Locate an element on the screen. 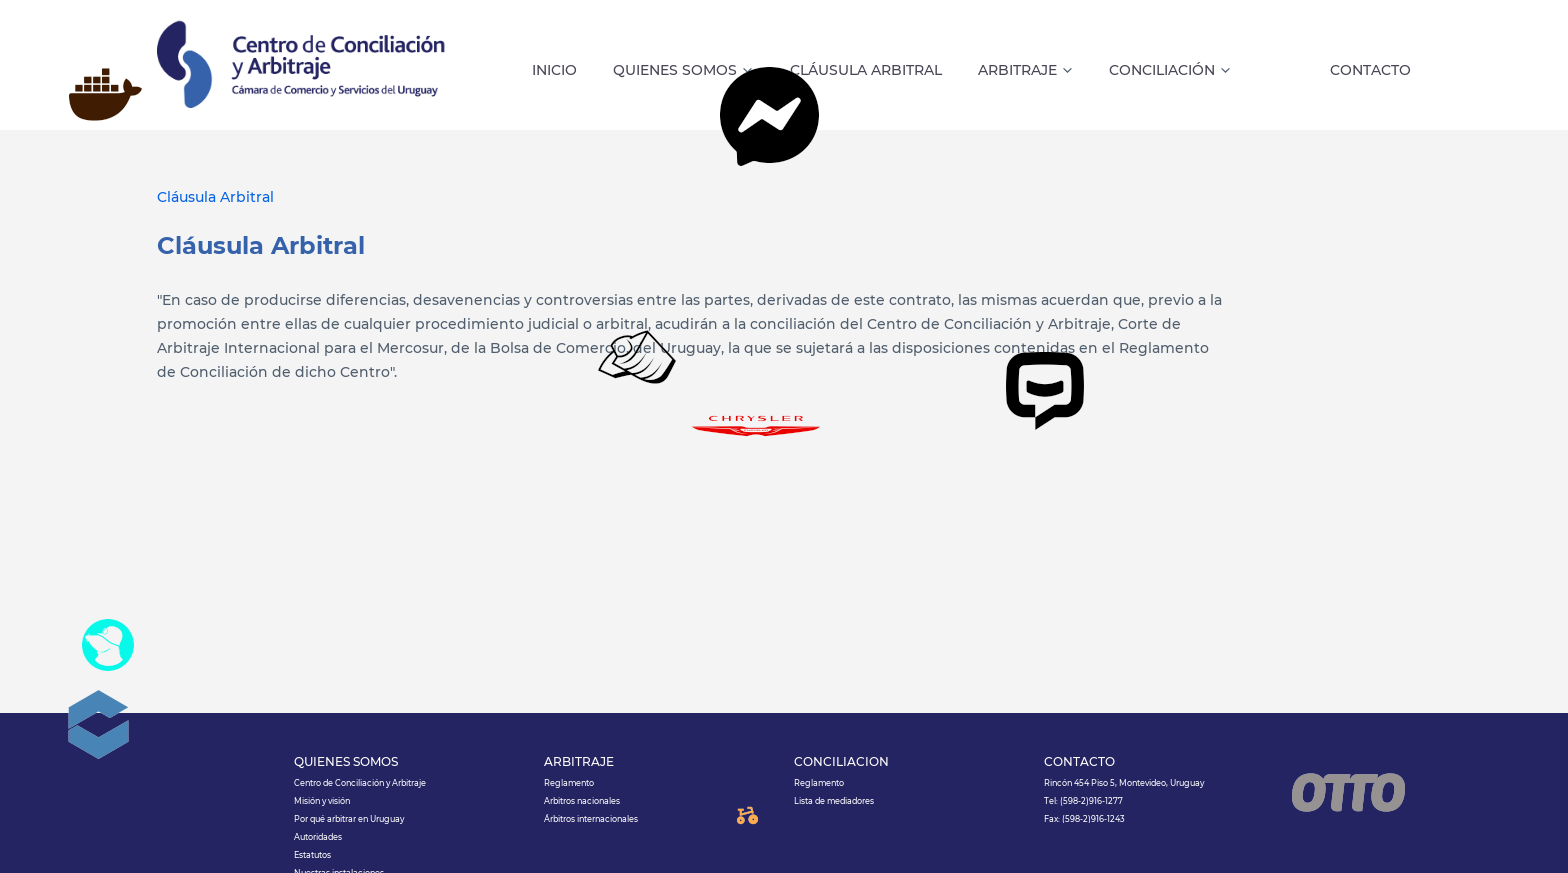 The width and height of the screenshot is (1568, 873). open Facebook Messenger app is located at coordinates (769, 116).